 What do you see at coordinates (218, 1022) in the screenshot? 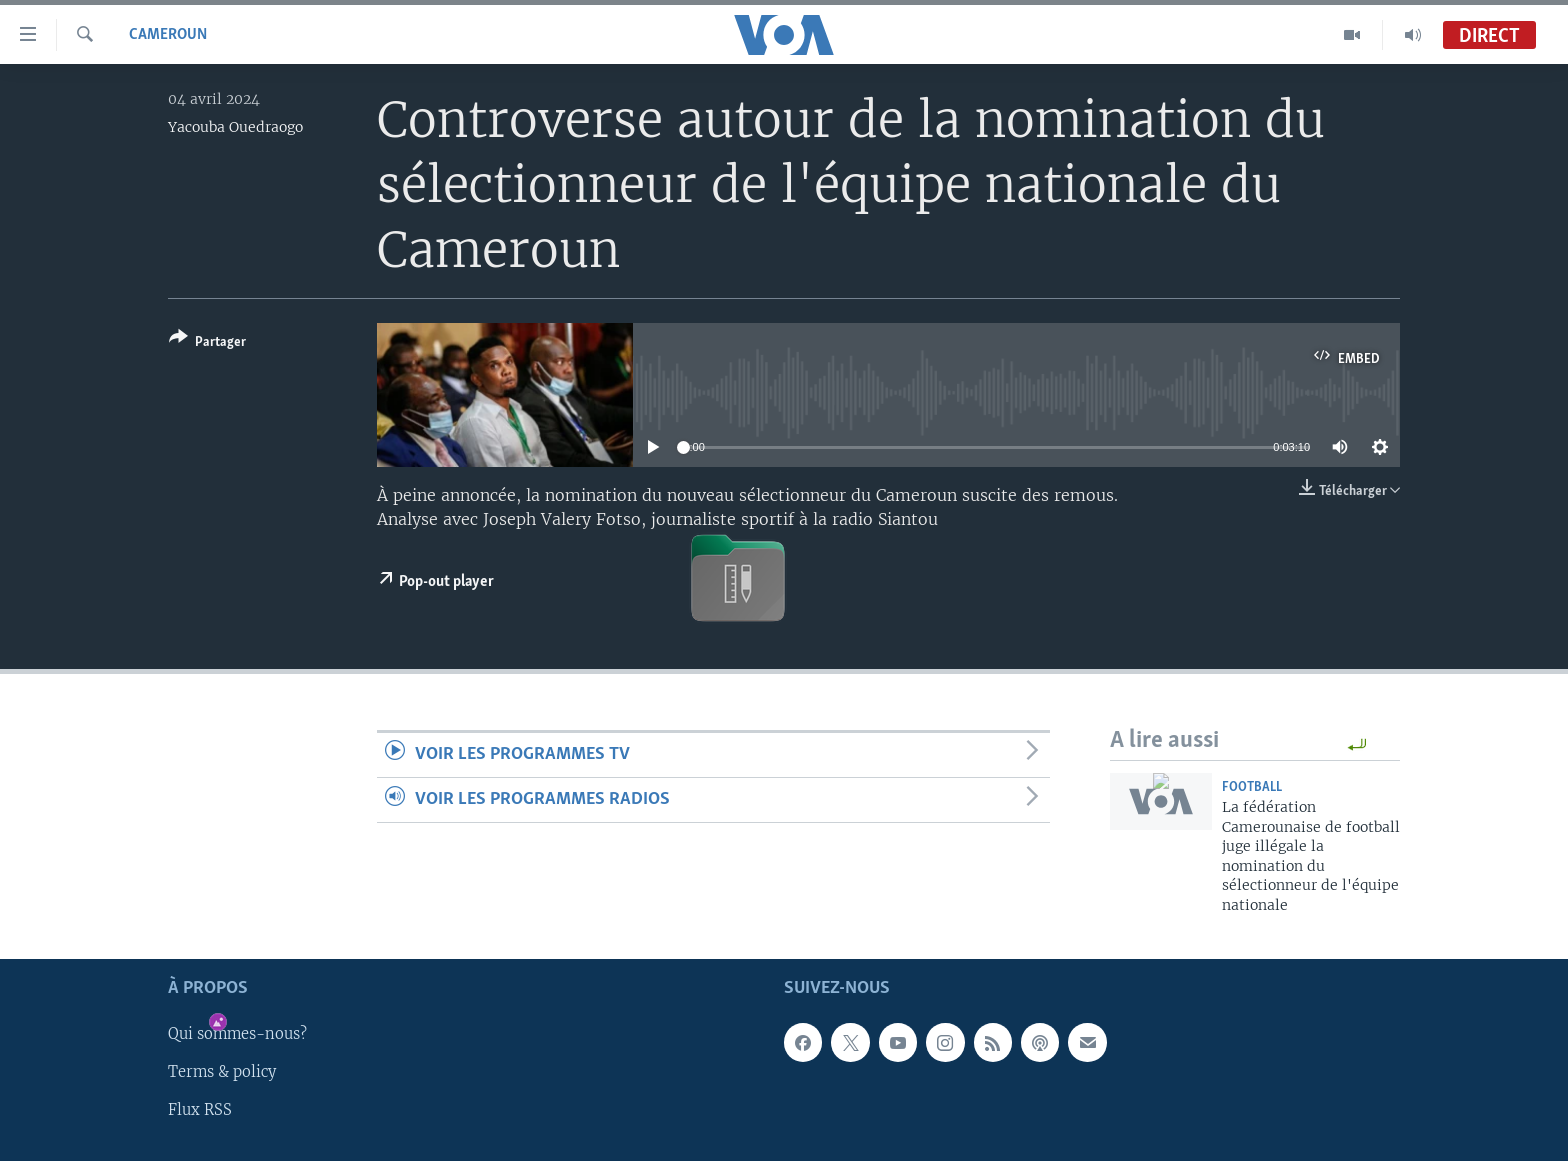
I see `access your photo library` at bounding box center [218, 1022].